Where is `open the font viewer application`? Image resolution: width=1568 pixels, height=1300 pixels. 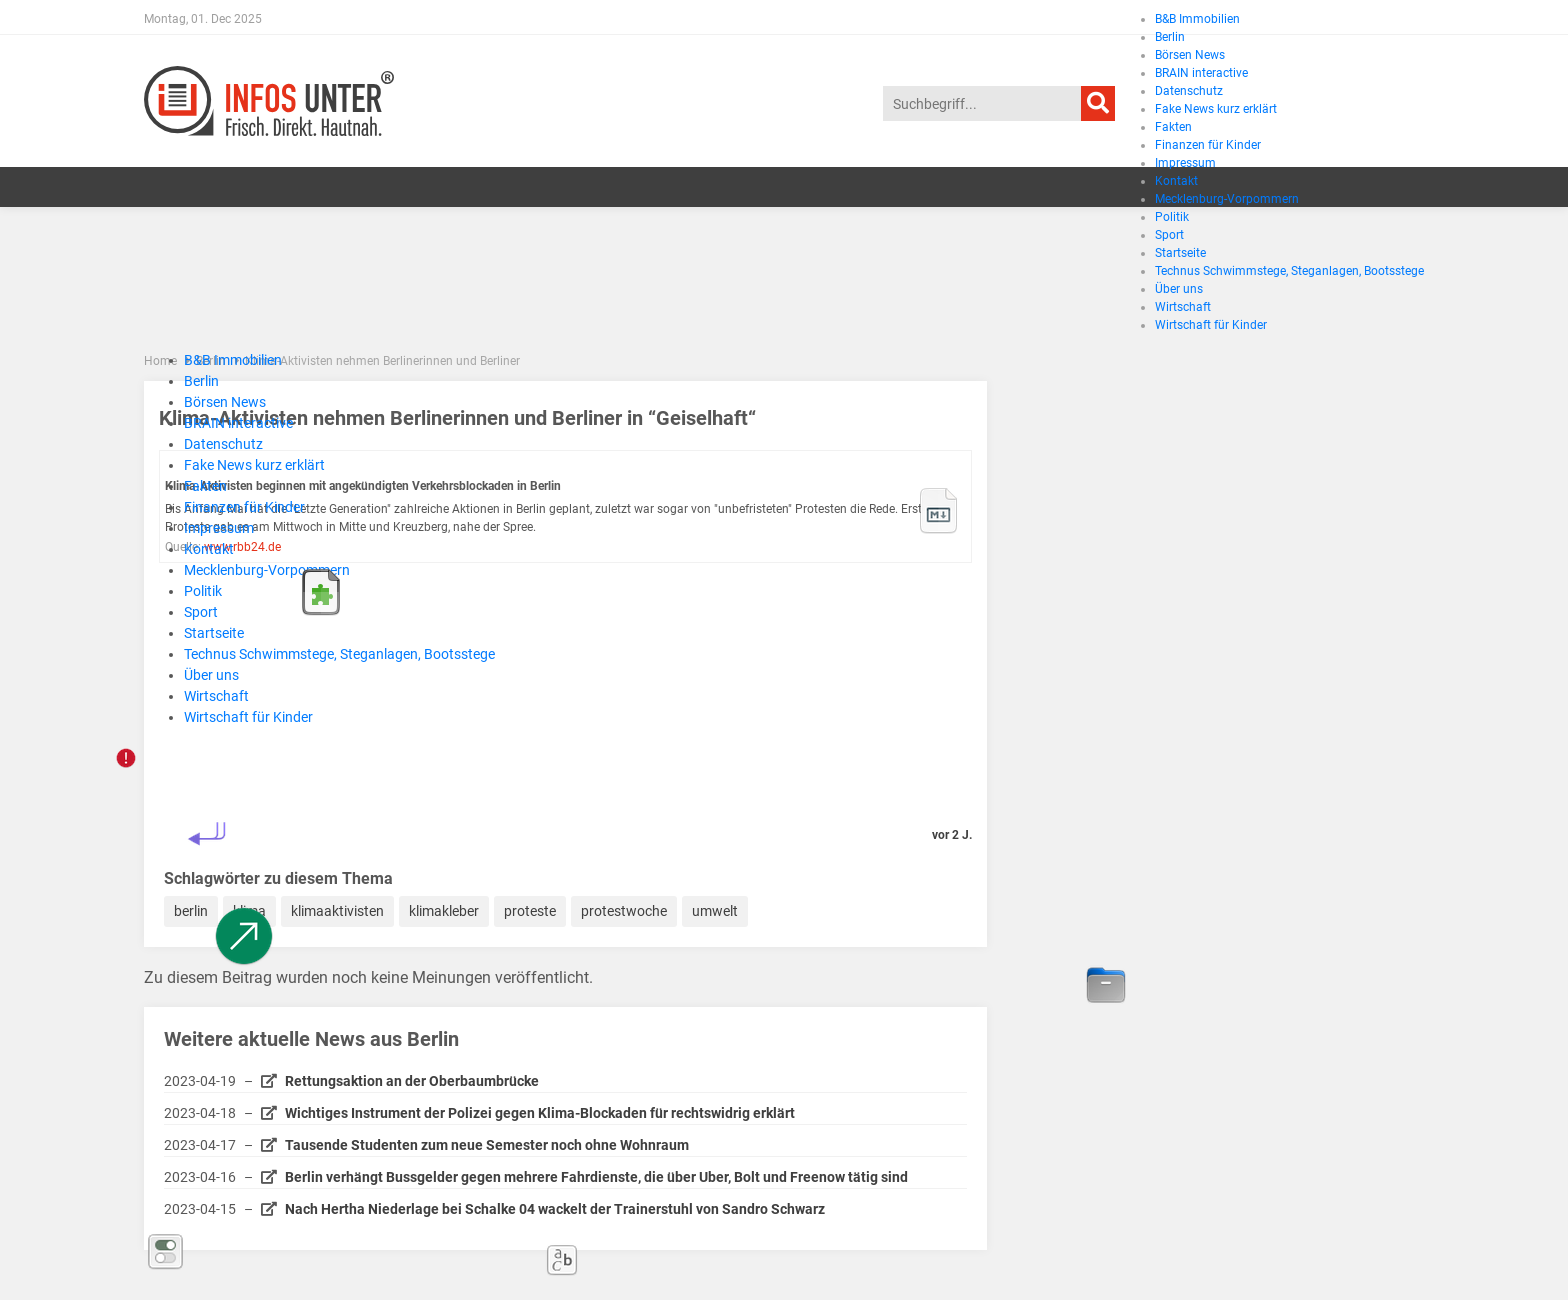
open the font viewer application is located at coordinates (562, 1260).